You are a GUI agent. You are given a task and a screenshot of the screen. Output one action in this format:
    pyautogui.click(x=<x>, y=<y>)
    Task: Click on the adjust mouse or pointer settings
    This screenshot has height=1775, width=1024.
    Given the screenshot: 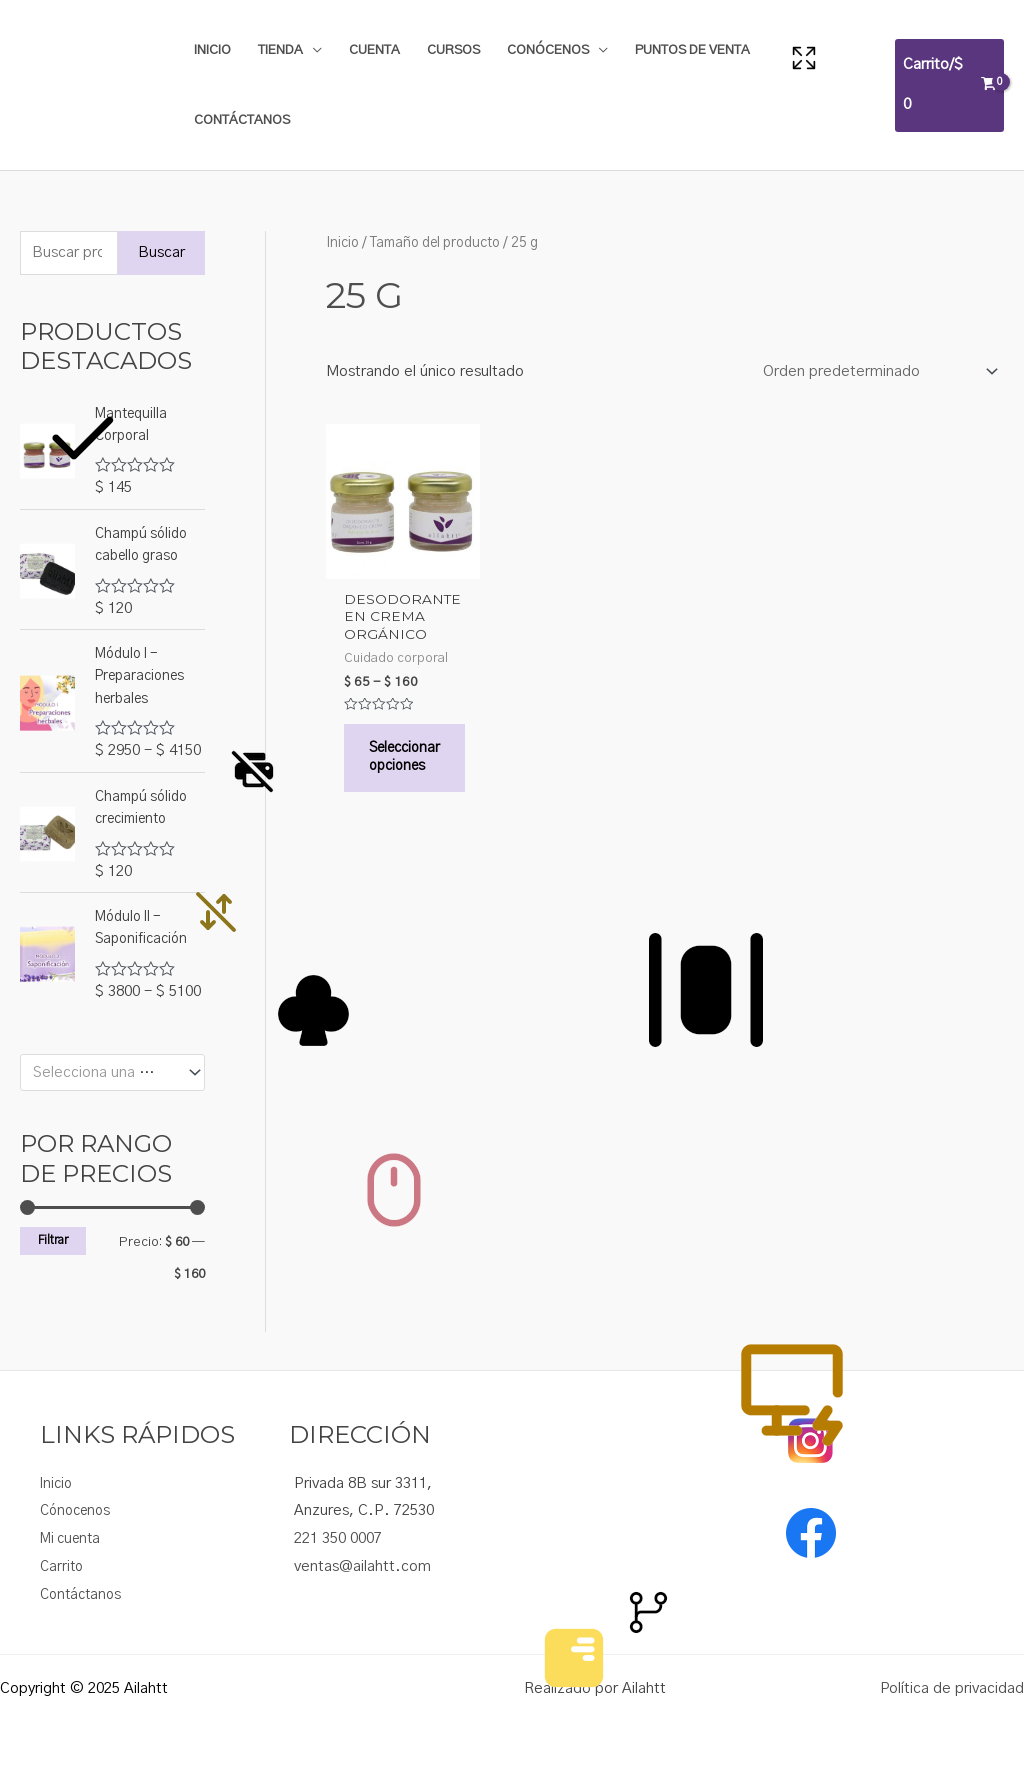 What is the action you would take?
    pyautogui.click(x=394, y=1190)
    